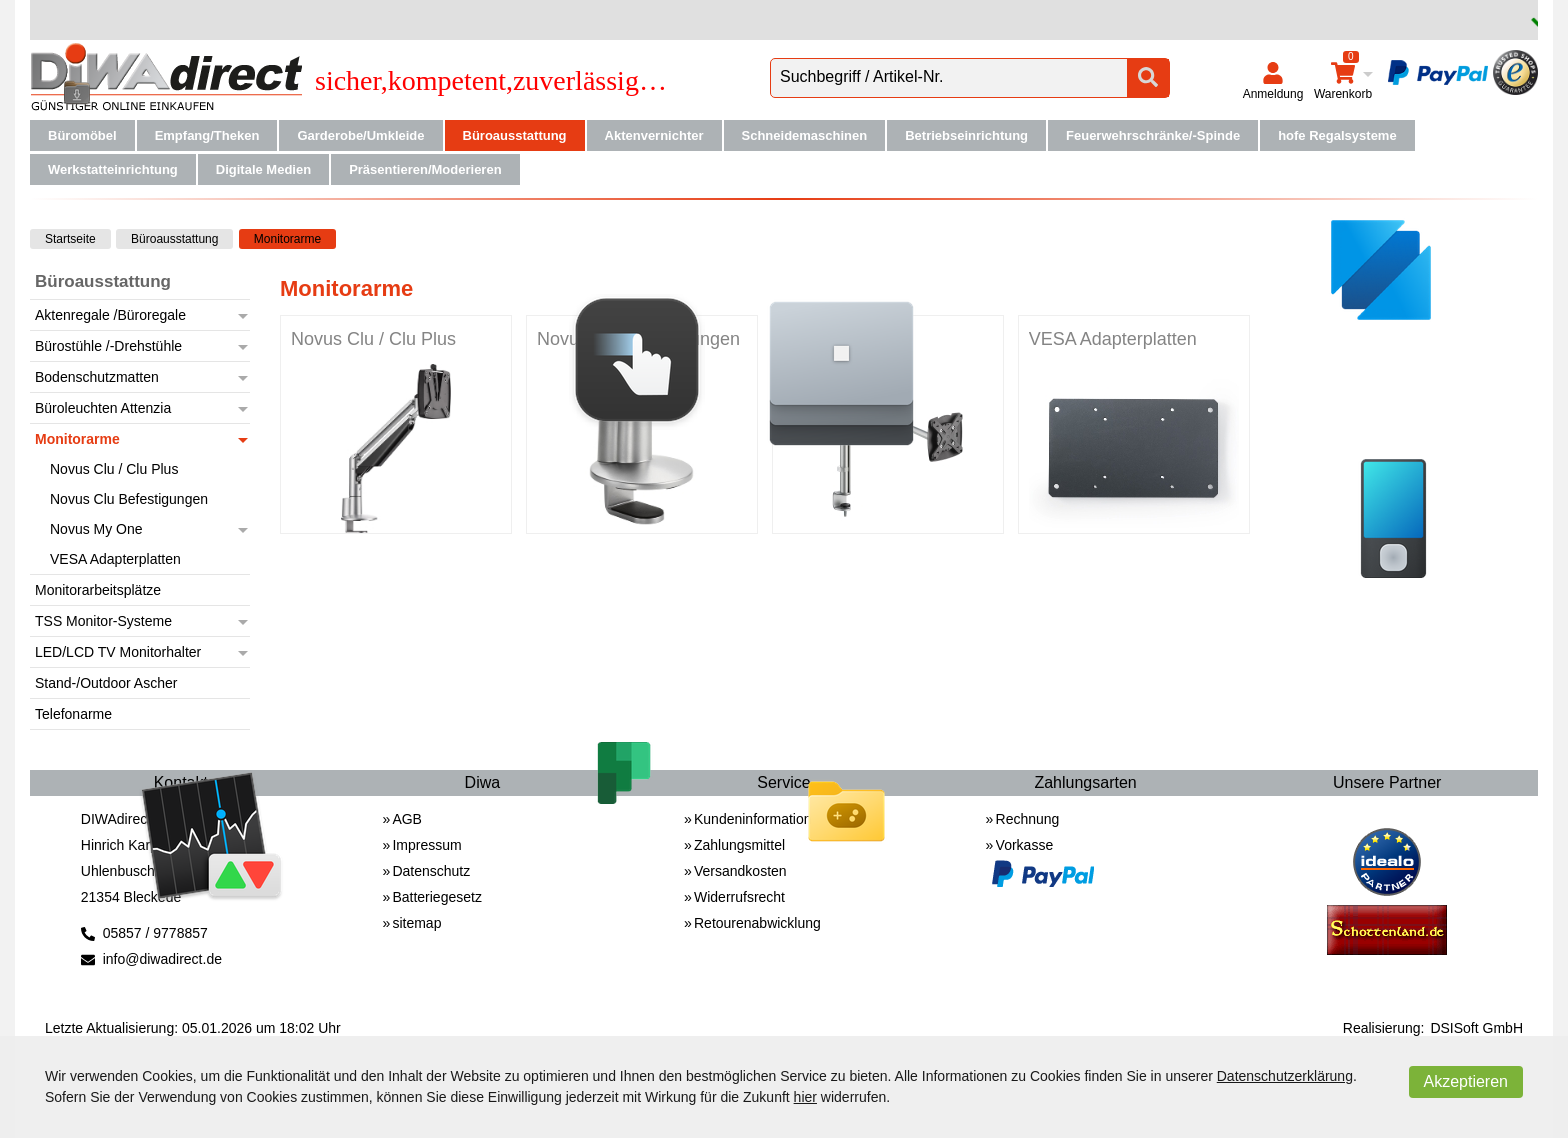 The image size is (1568, 1138). Describe the element at coordinates (841, 373) in the screenshot. I see `open the Microsoft Surface app` at that location.